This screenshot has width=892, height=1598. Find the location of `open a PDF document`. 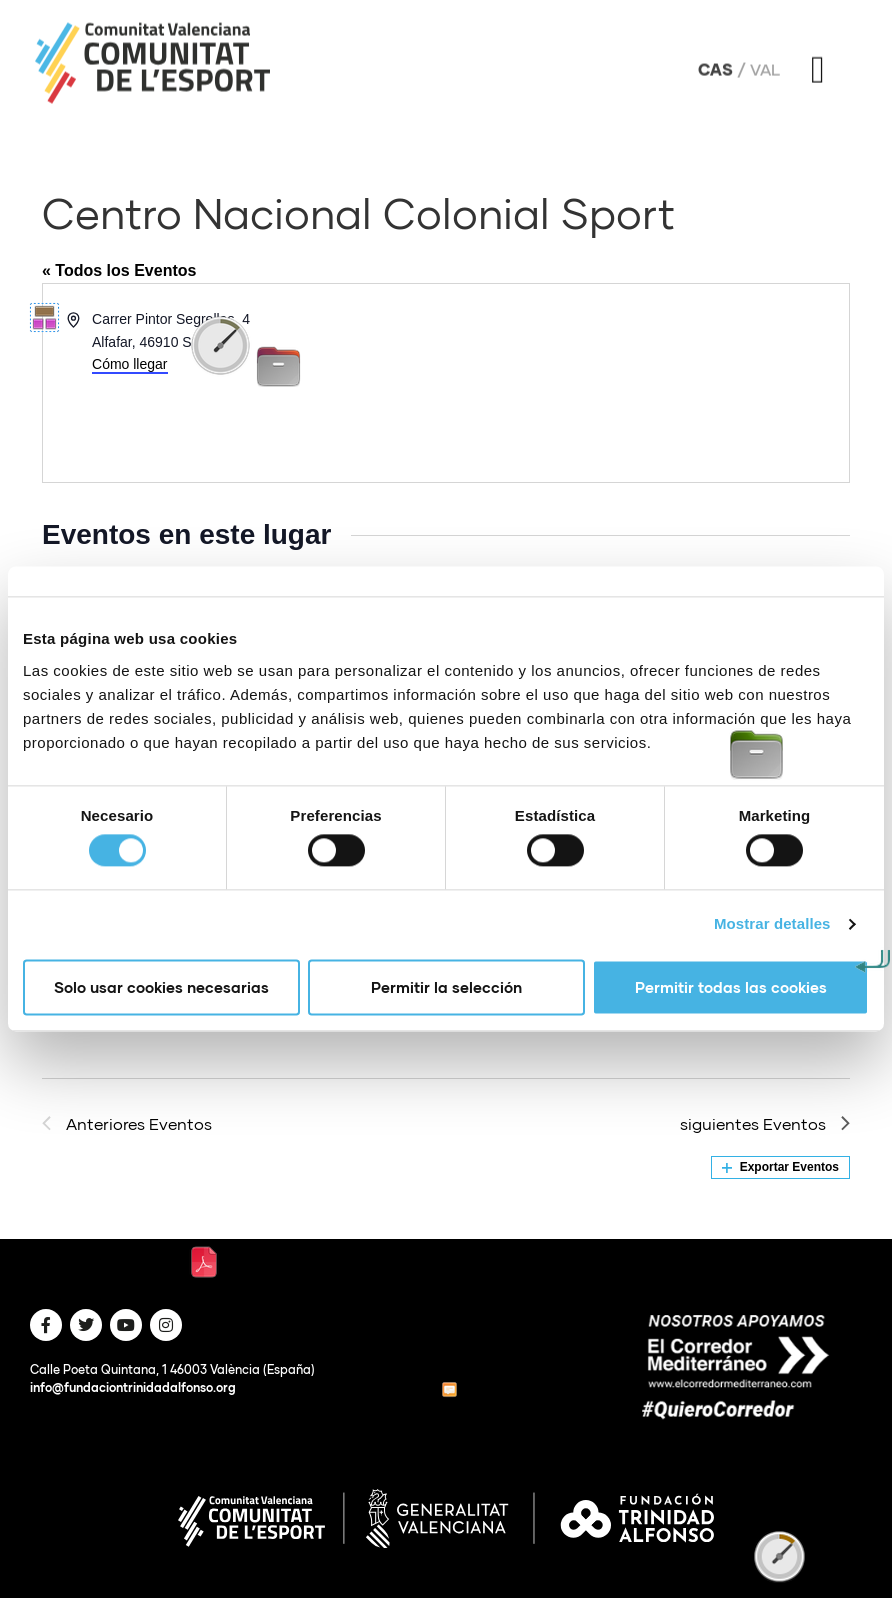

open a PDF document is located at coordinates (204, 1262).